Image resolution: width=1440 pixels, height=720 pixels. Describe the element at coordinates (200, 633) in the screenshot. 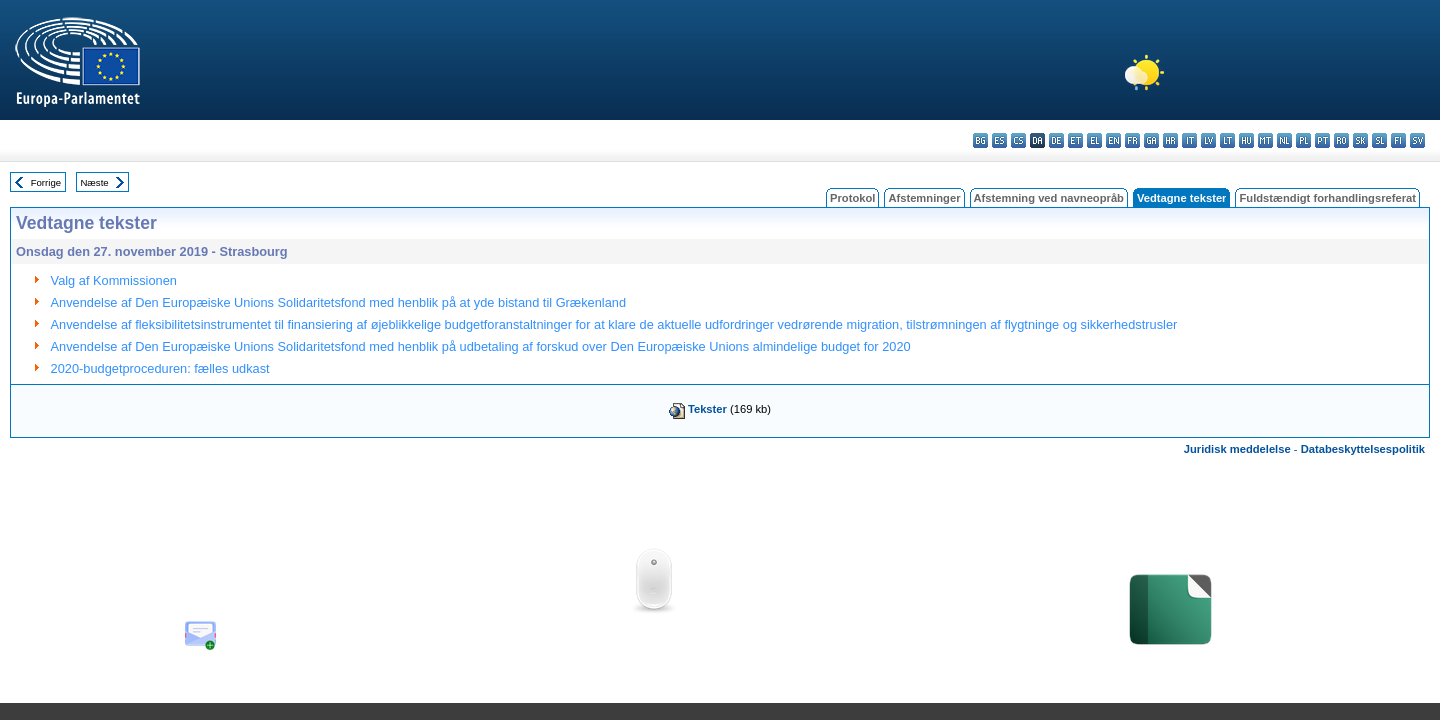

I see `compose a new email message` at that location.